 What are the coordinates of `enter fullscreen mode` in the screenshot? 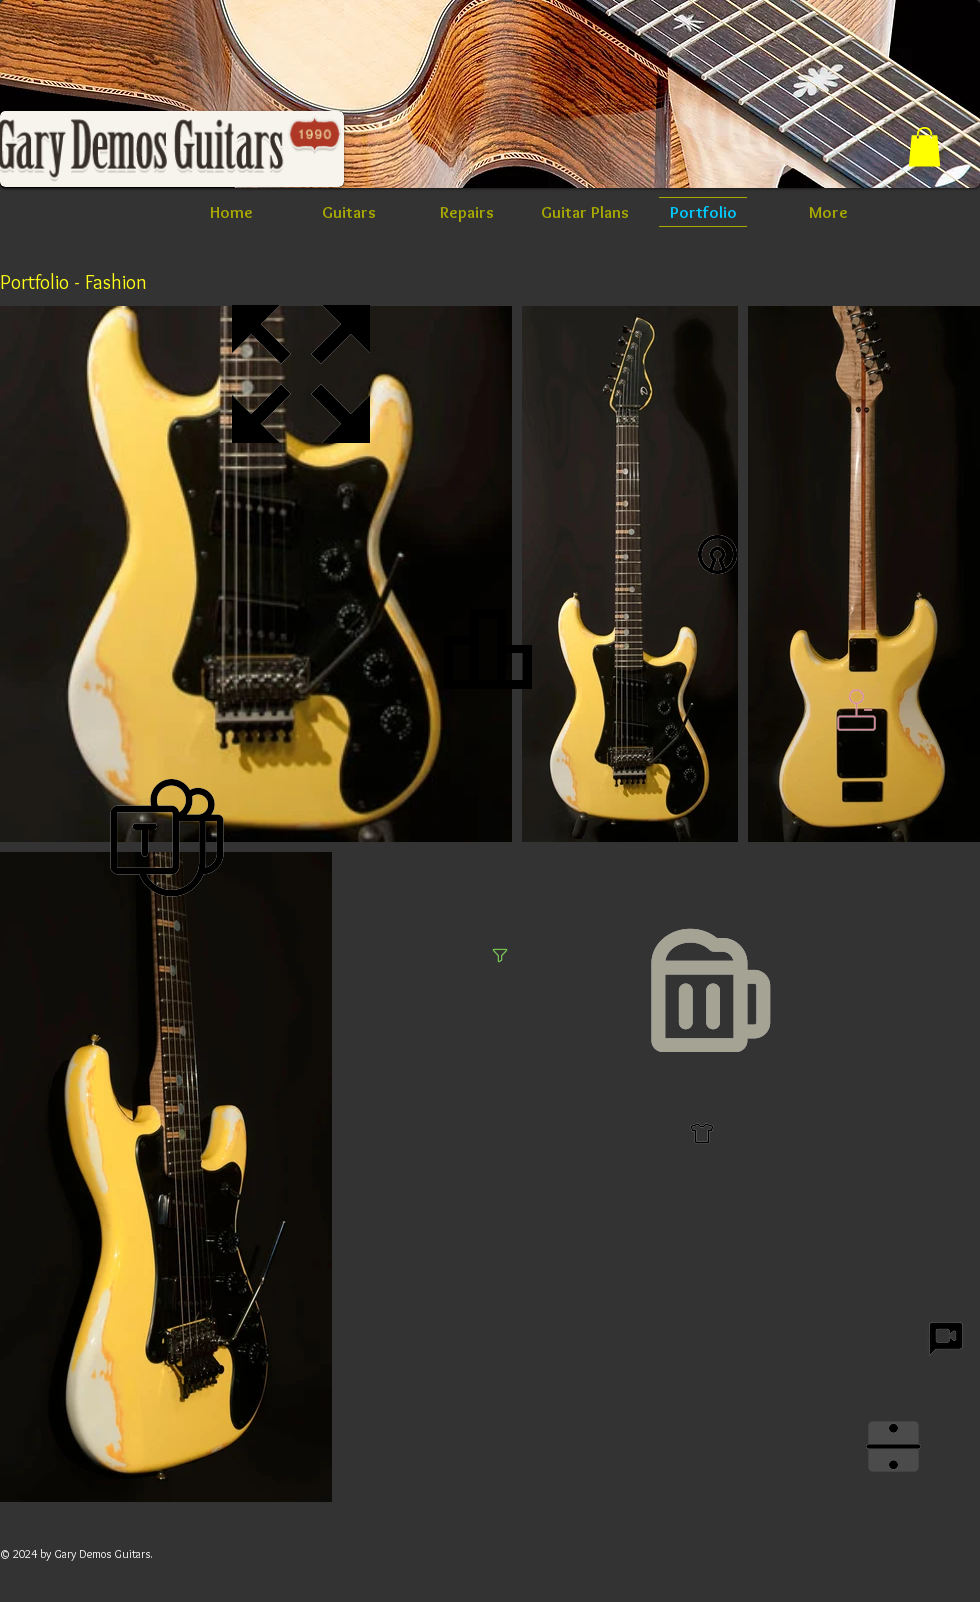 It's located at (301, 374).